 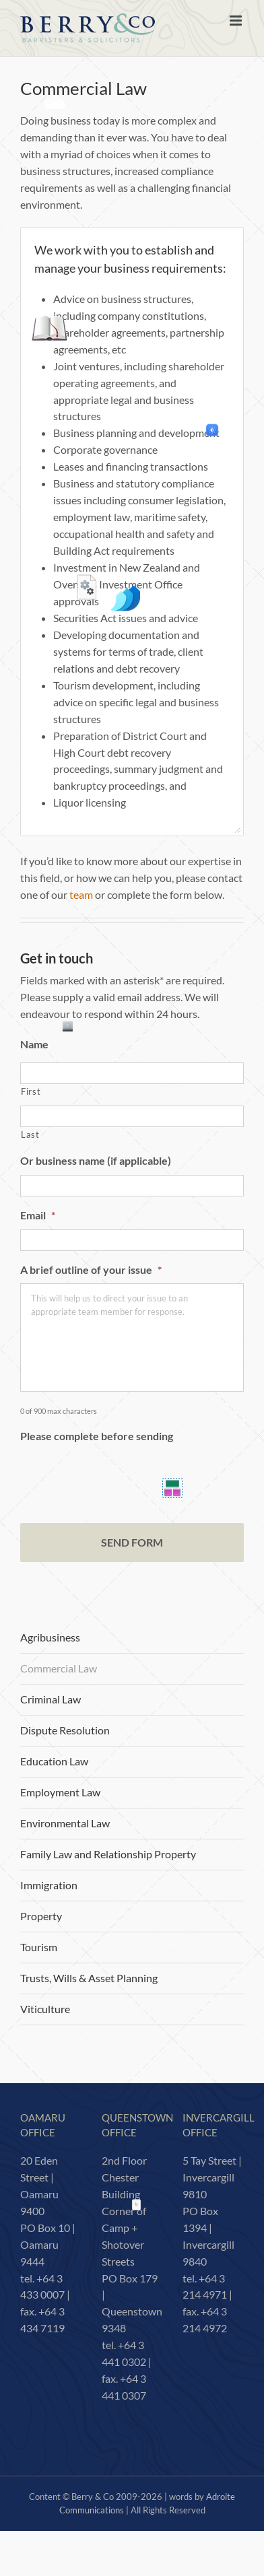 What do you see at coordinates (87, 587) in the screenshot?
I see `open configuration file settings` at bounding box center [87, 587].